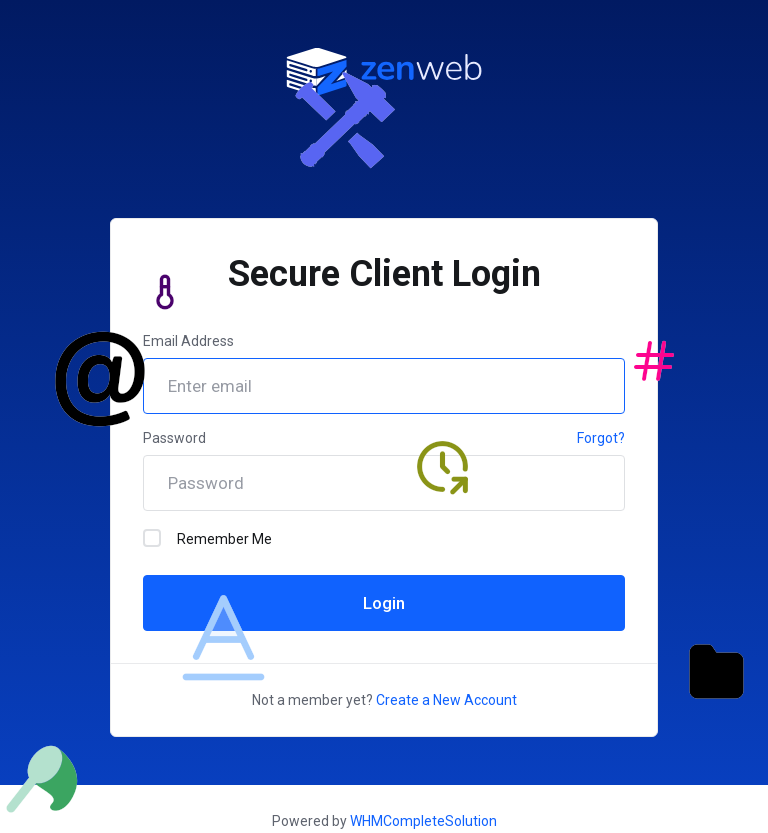 This screenshot has width=768, height=833. What do you see at coordinates (42, 779) in the screenshot?
I see `discord bug hunter badge indicating a user who finds and reports bugs` at bounding box center [42, 779].